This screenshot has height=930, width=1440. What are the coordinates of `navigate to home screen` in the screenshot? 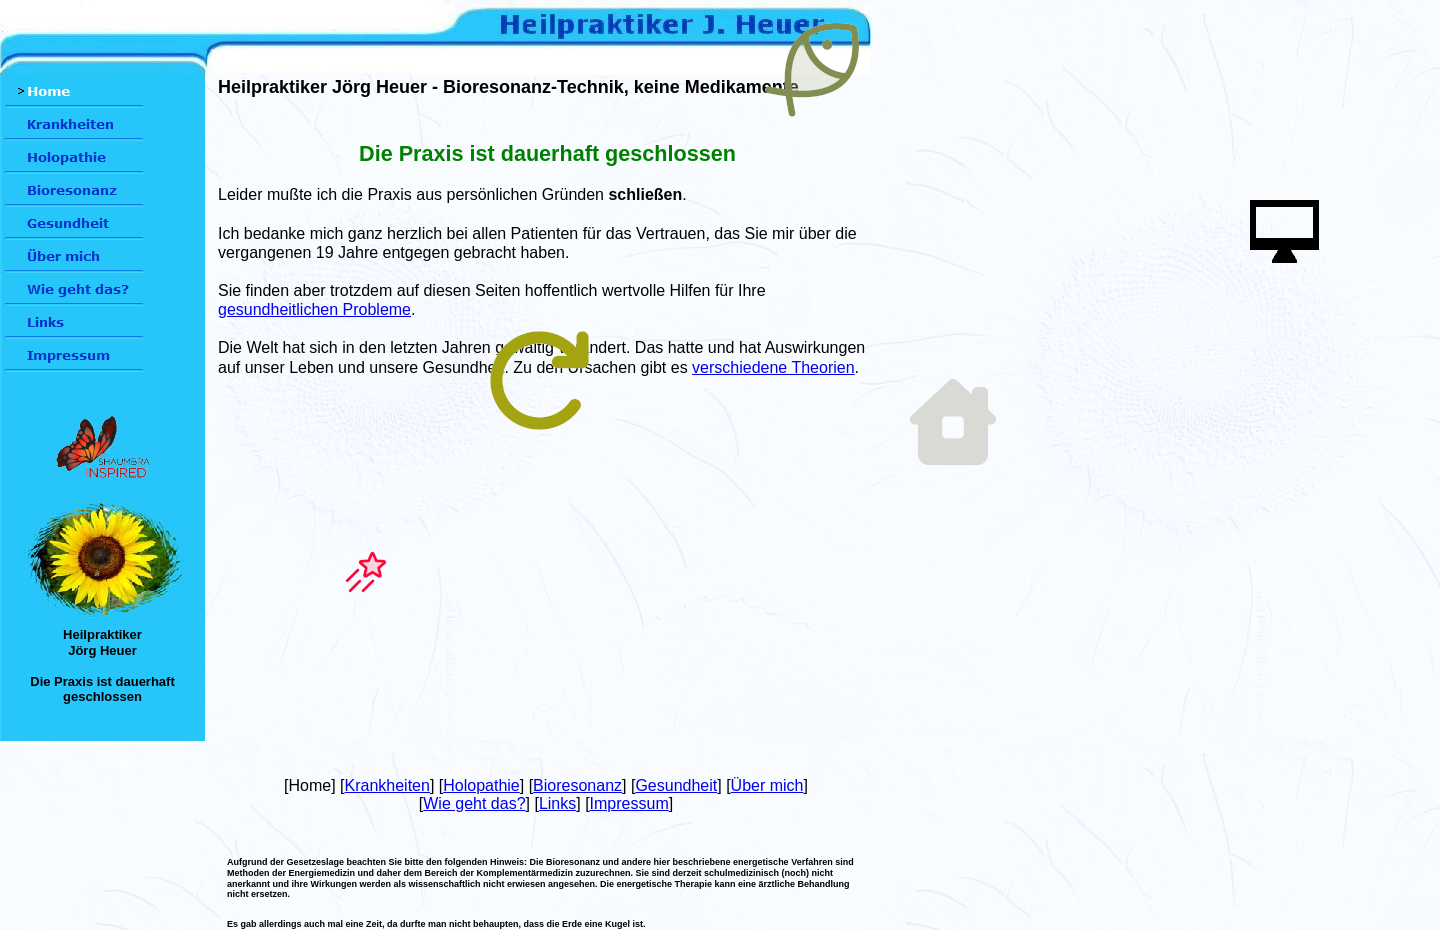 It's located at (953, 422).